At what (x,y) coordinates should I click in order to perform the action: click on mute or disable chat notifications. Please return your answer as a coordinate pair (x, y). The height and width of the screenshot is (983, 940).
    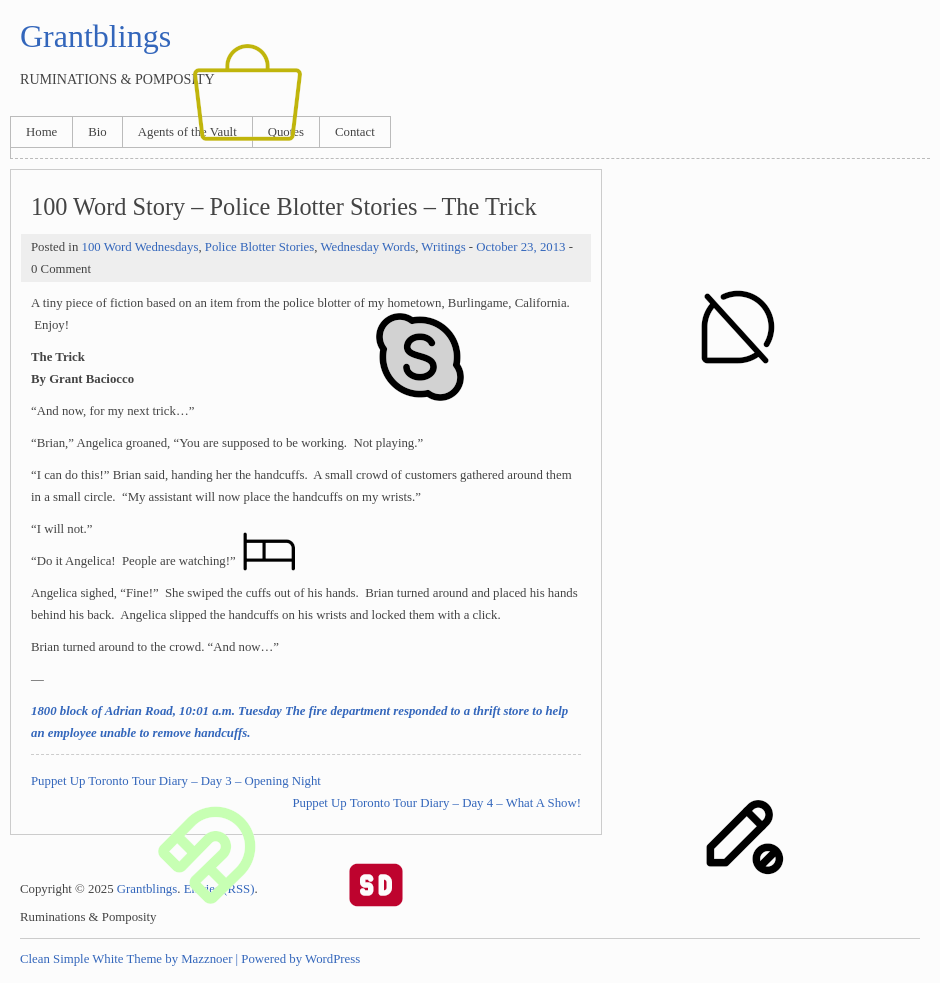
    Looking at the image, I should click on (736, 328).